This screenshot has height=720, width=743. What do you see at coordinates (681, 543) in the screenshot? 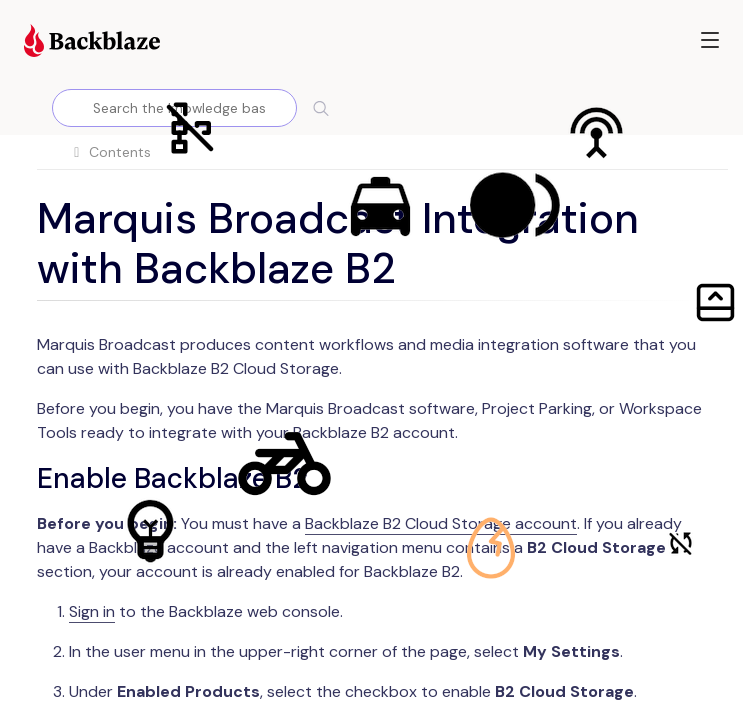
I see `sync is disabled or turned off` at bounding box center [681, 543].